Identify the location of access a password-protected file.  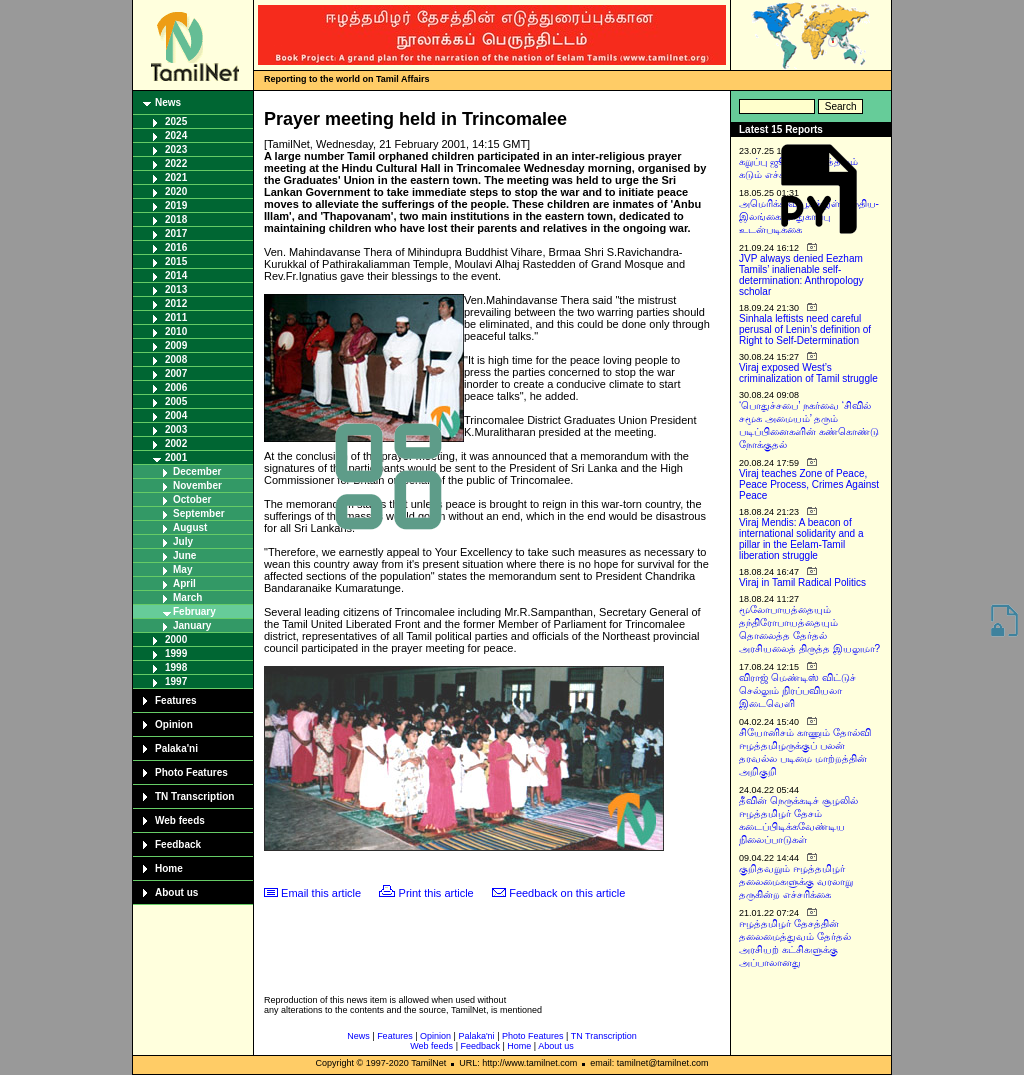
(1004, 620).